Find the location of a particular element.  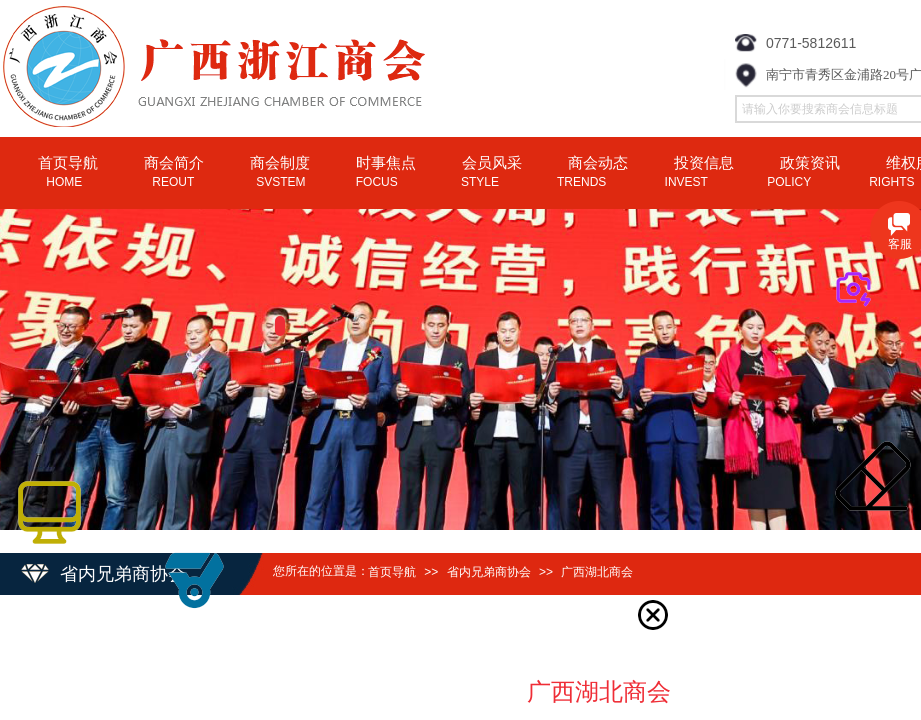

camera flash enabled is located at coordinates (853, 287).